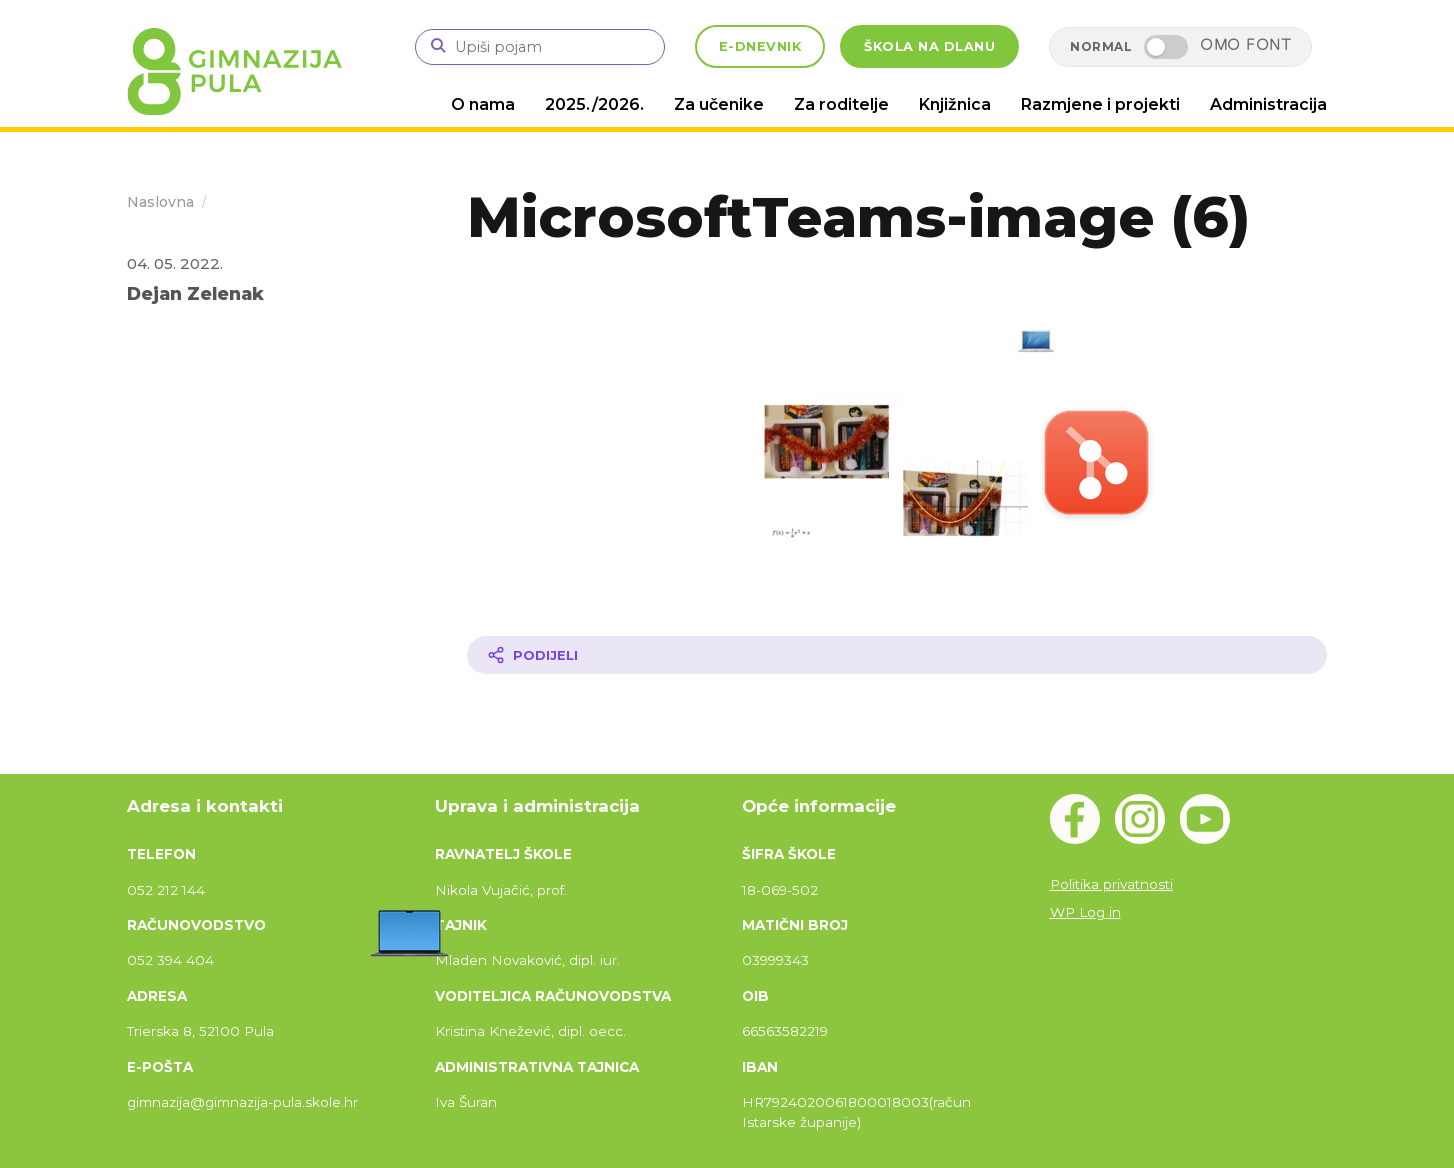 The width and height of the screenshot is (1454, 1168). Describe the element at coordinates (1036, 340) in the screenshot. I see `represents a macbook pro device in system settings` at that location.